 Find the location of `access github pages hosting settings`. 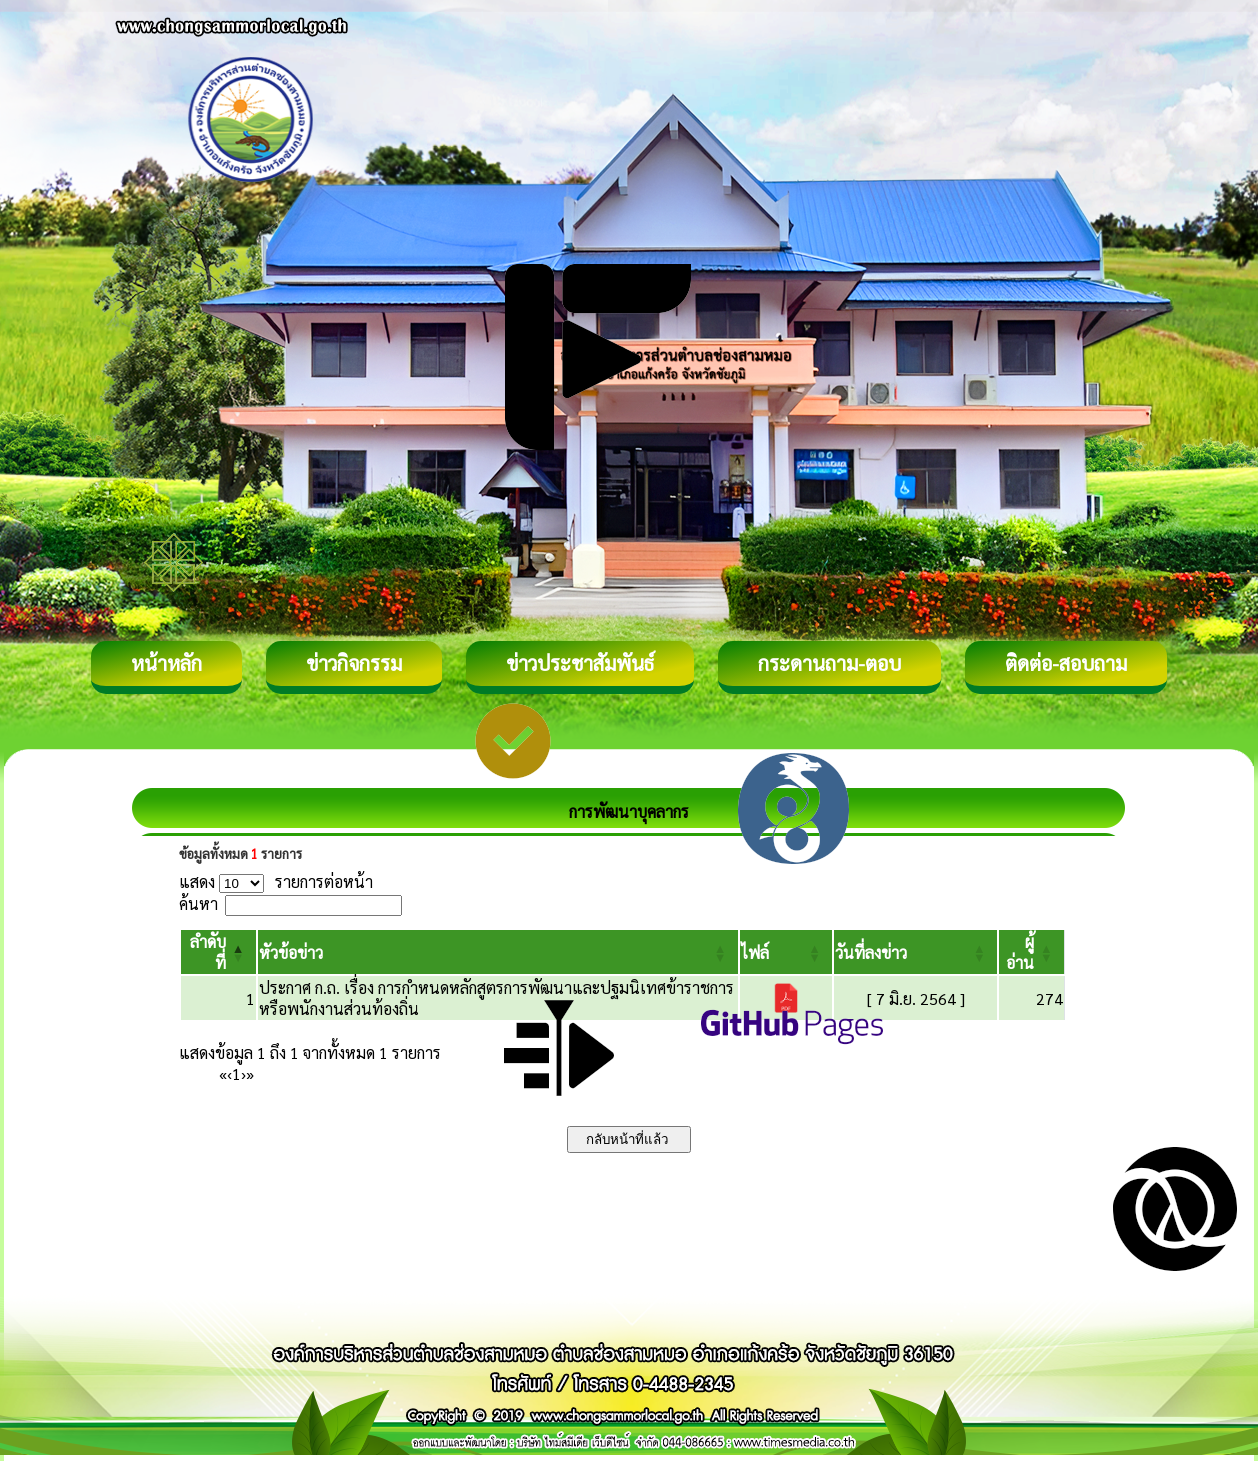

access github pages hosting settings is located at coordinates (792, 1027).